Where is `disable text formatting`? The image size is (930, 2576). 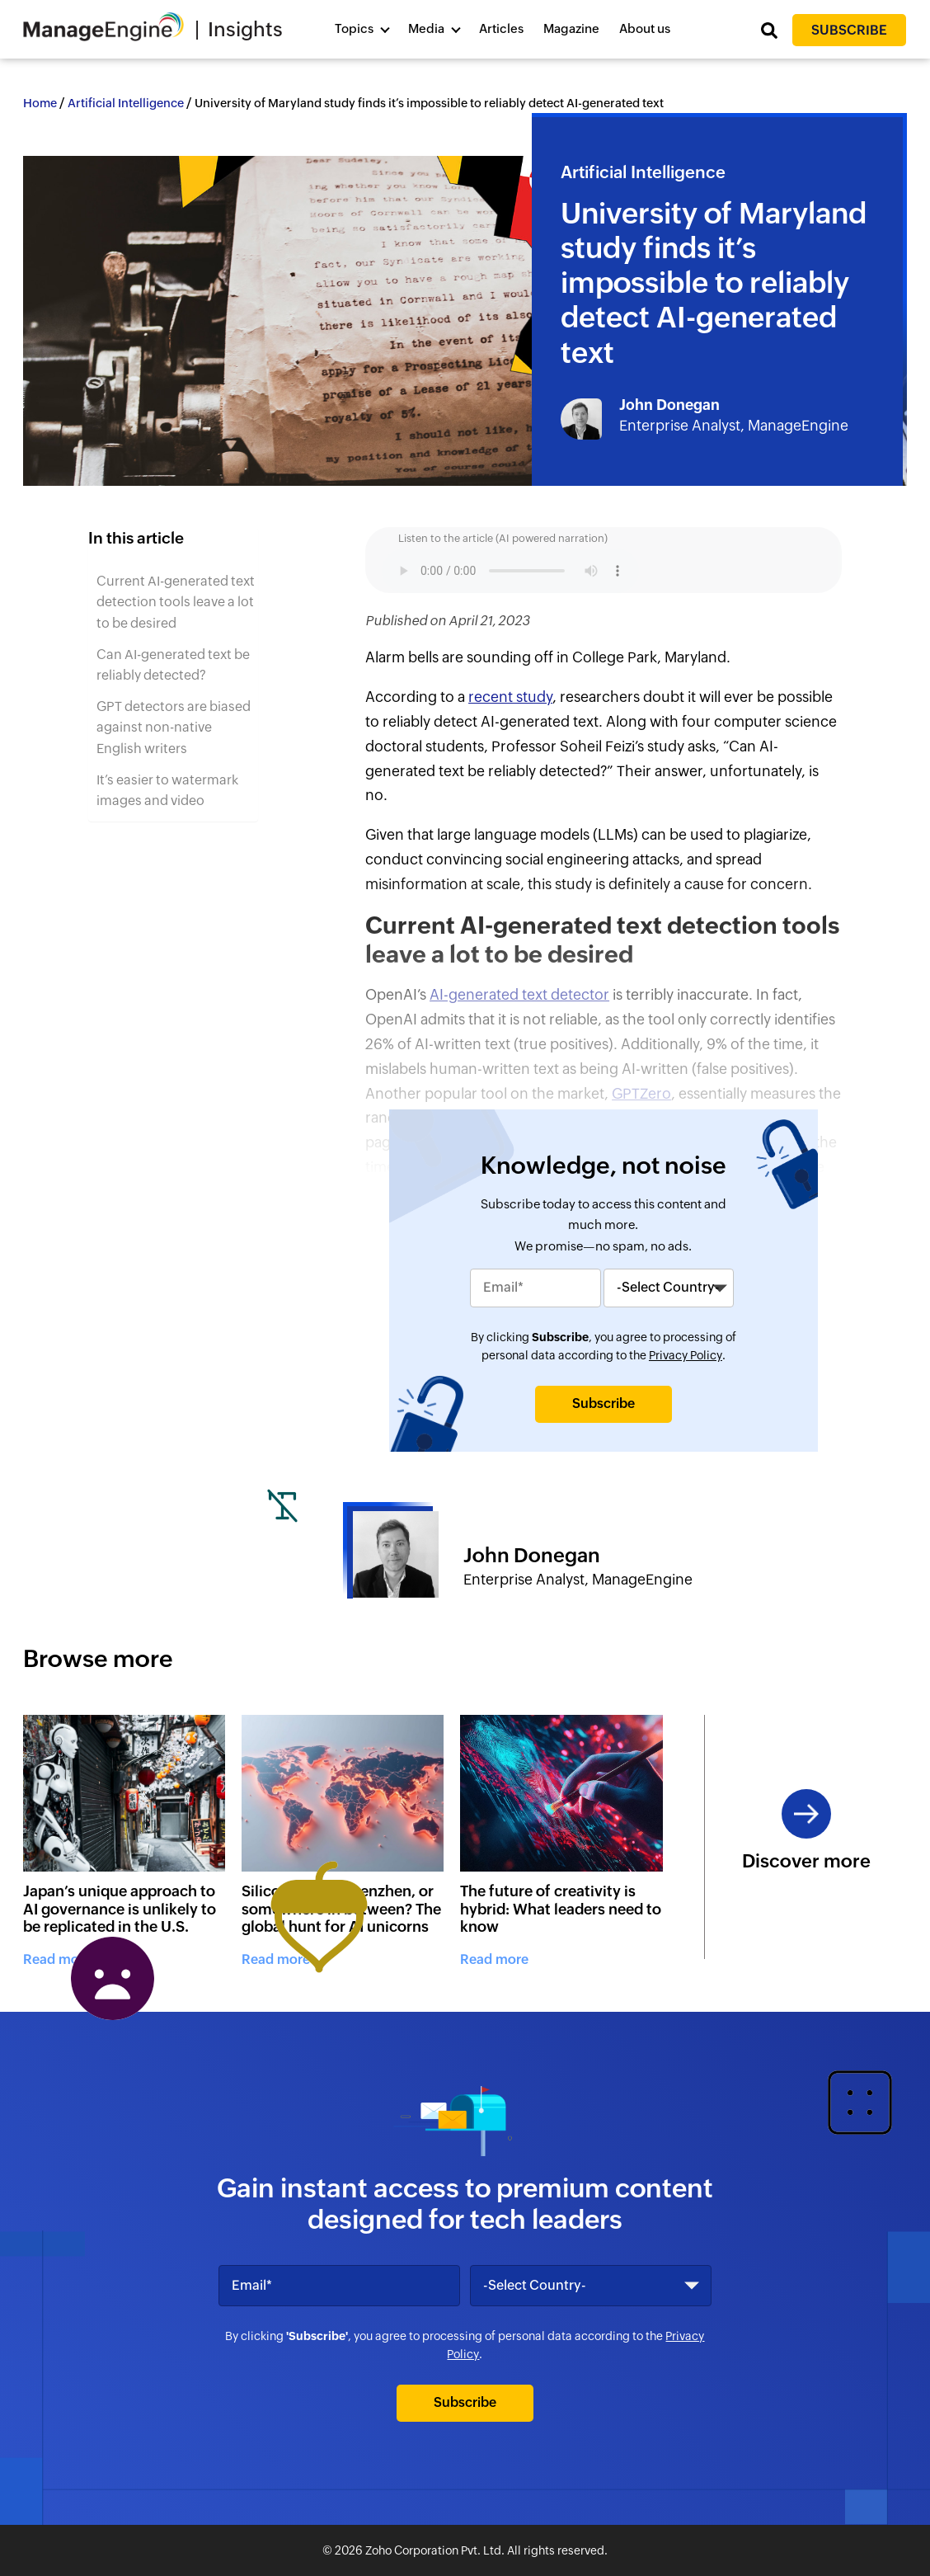
disable text formatting is located at coordinates (282, 1505).